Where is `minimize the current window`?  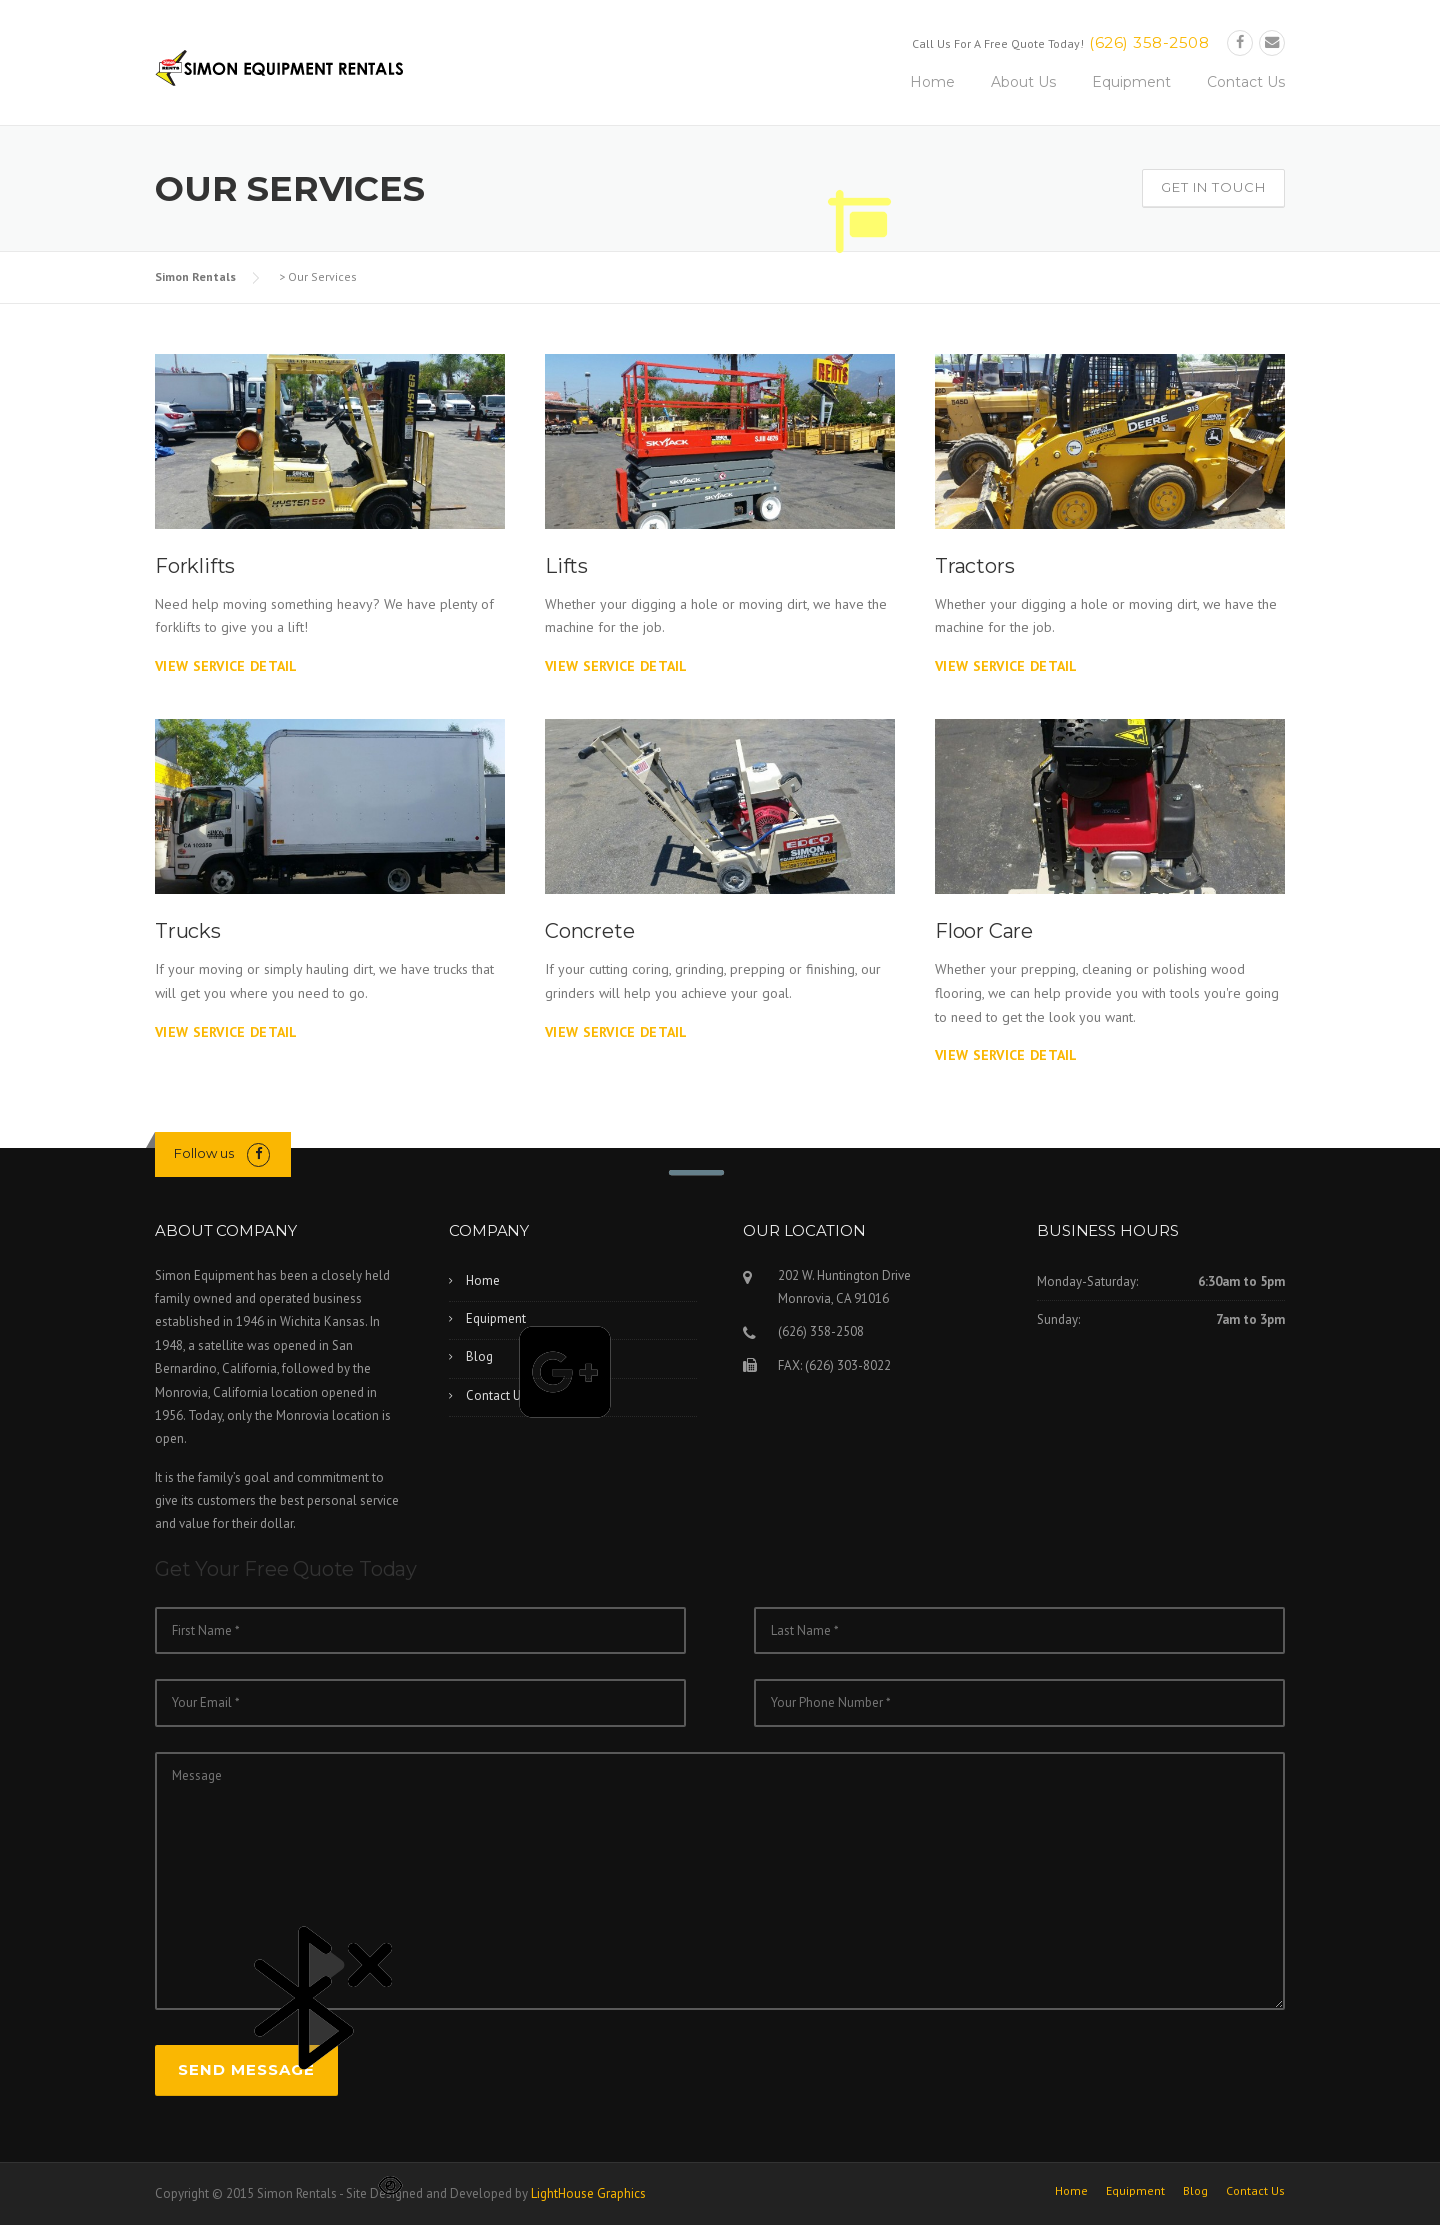
minimize the current window is located at coordinates (696, 1154).